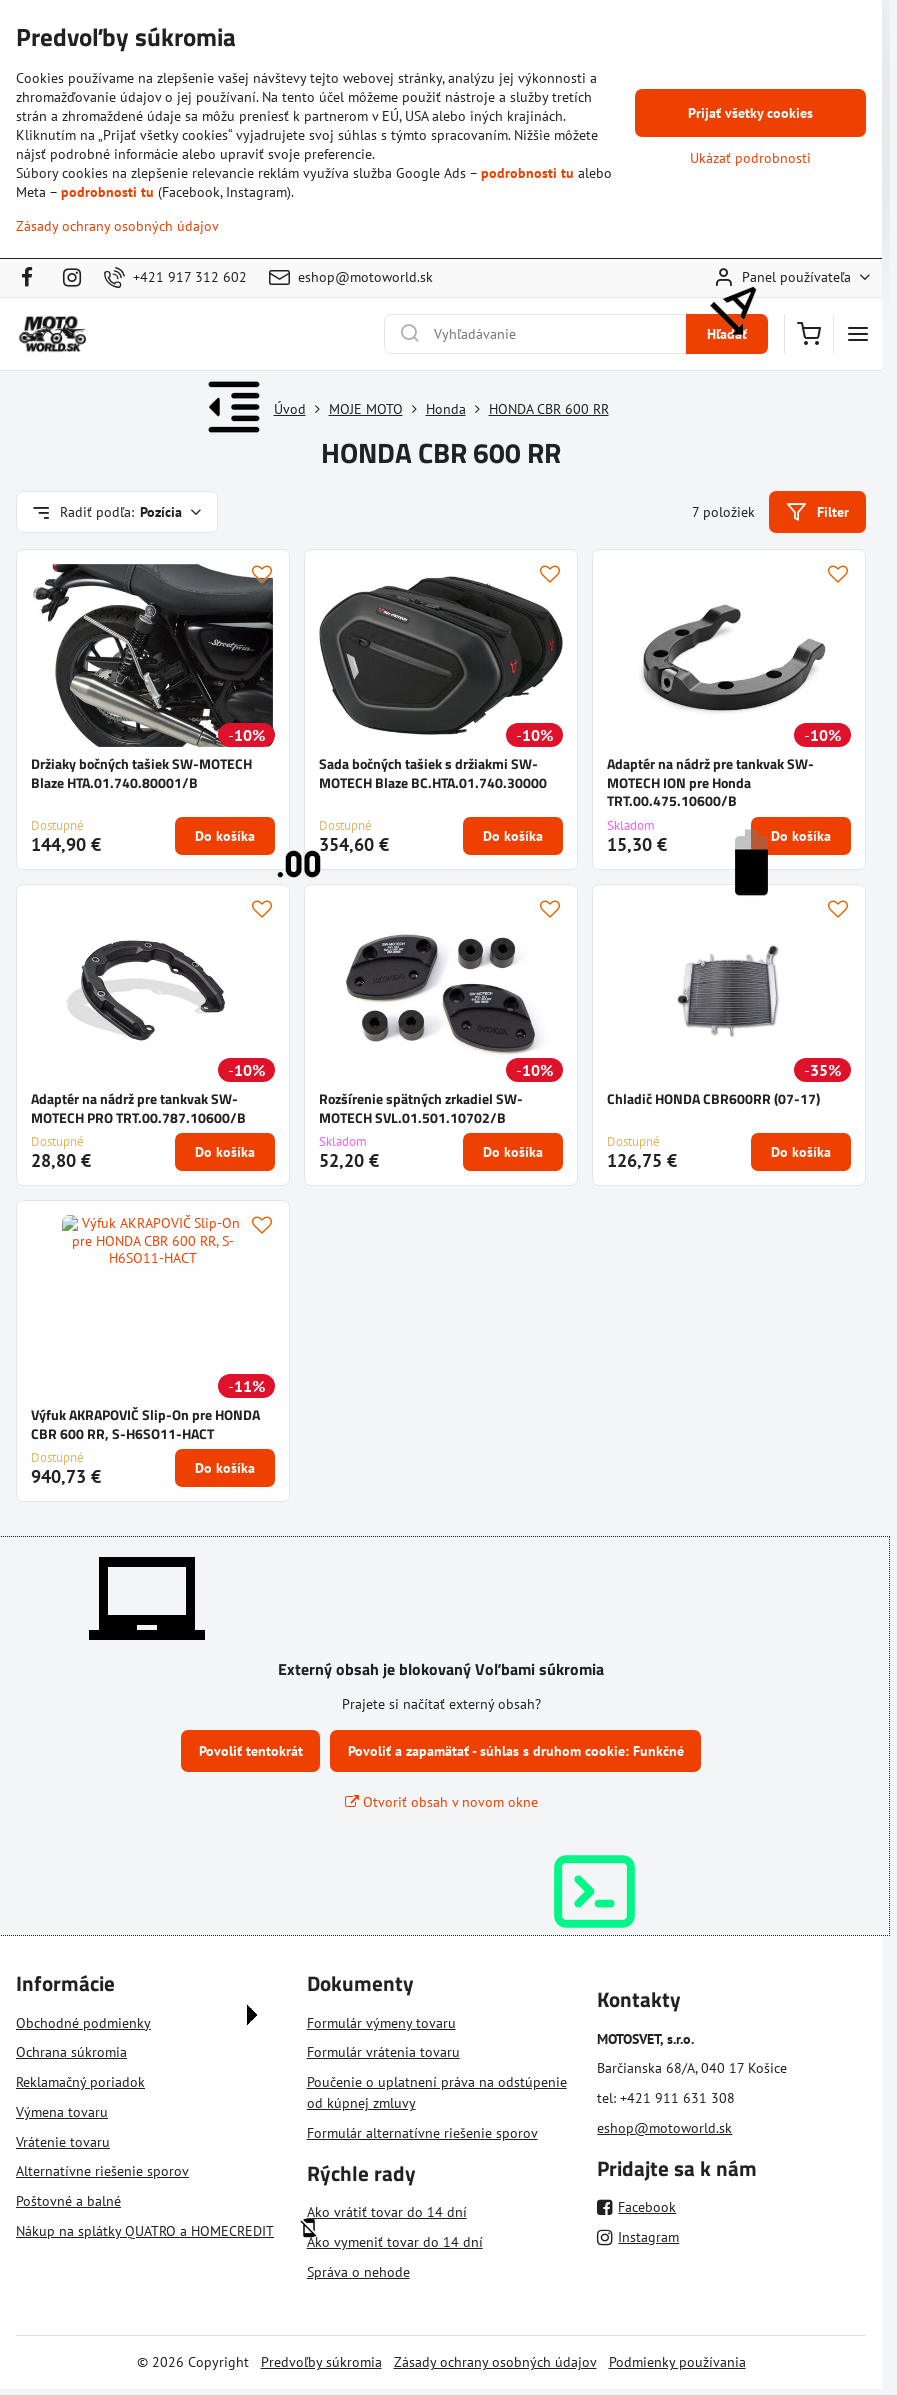  Describe the element at coordinates (594, 1891) in the screenshot. I see `open command line terminal` at that location.